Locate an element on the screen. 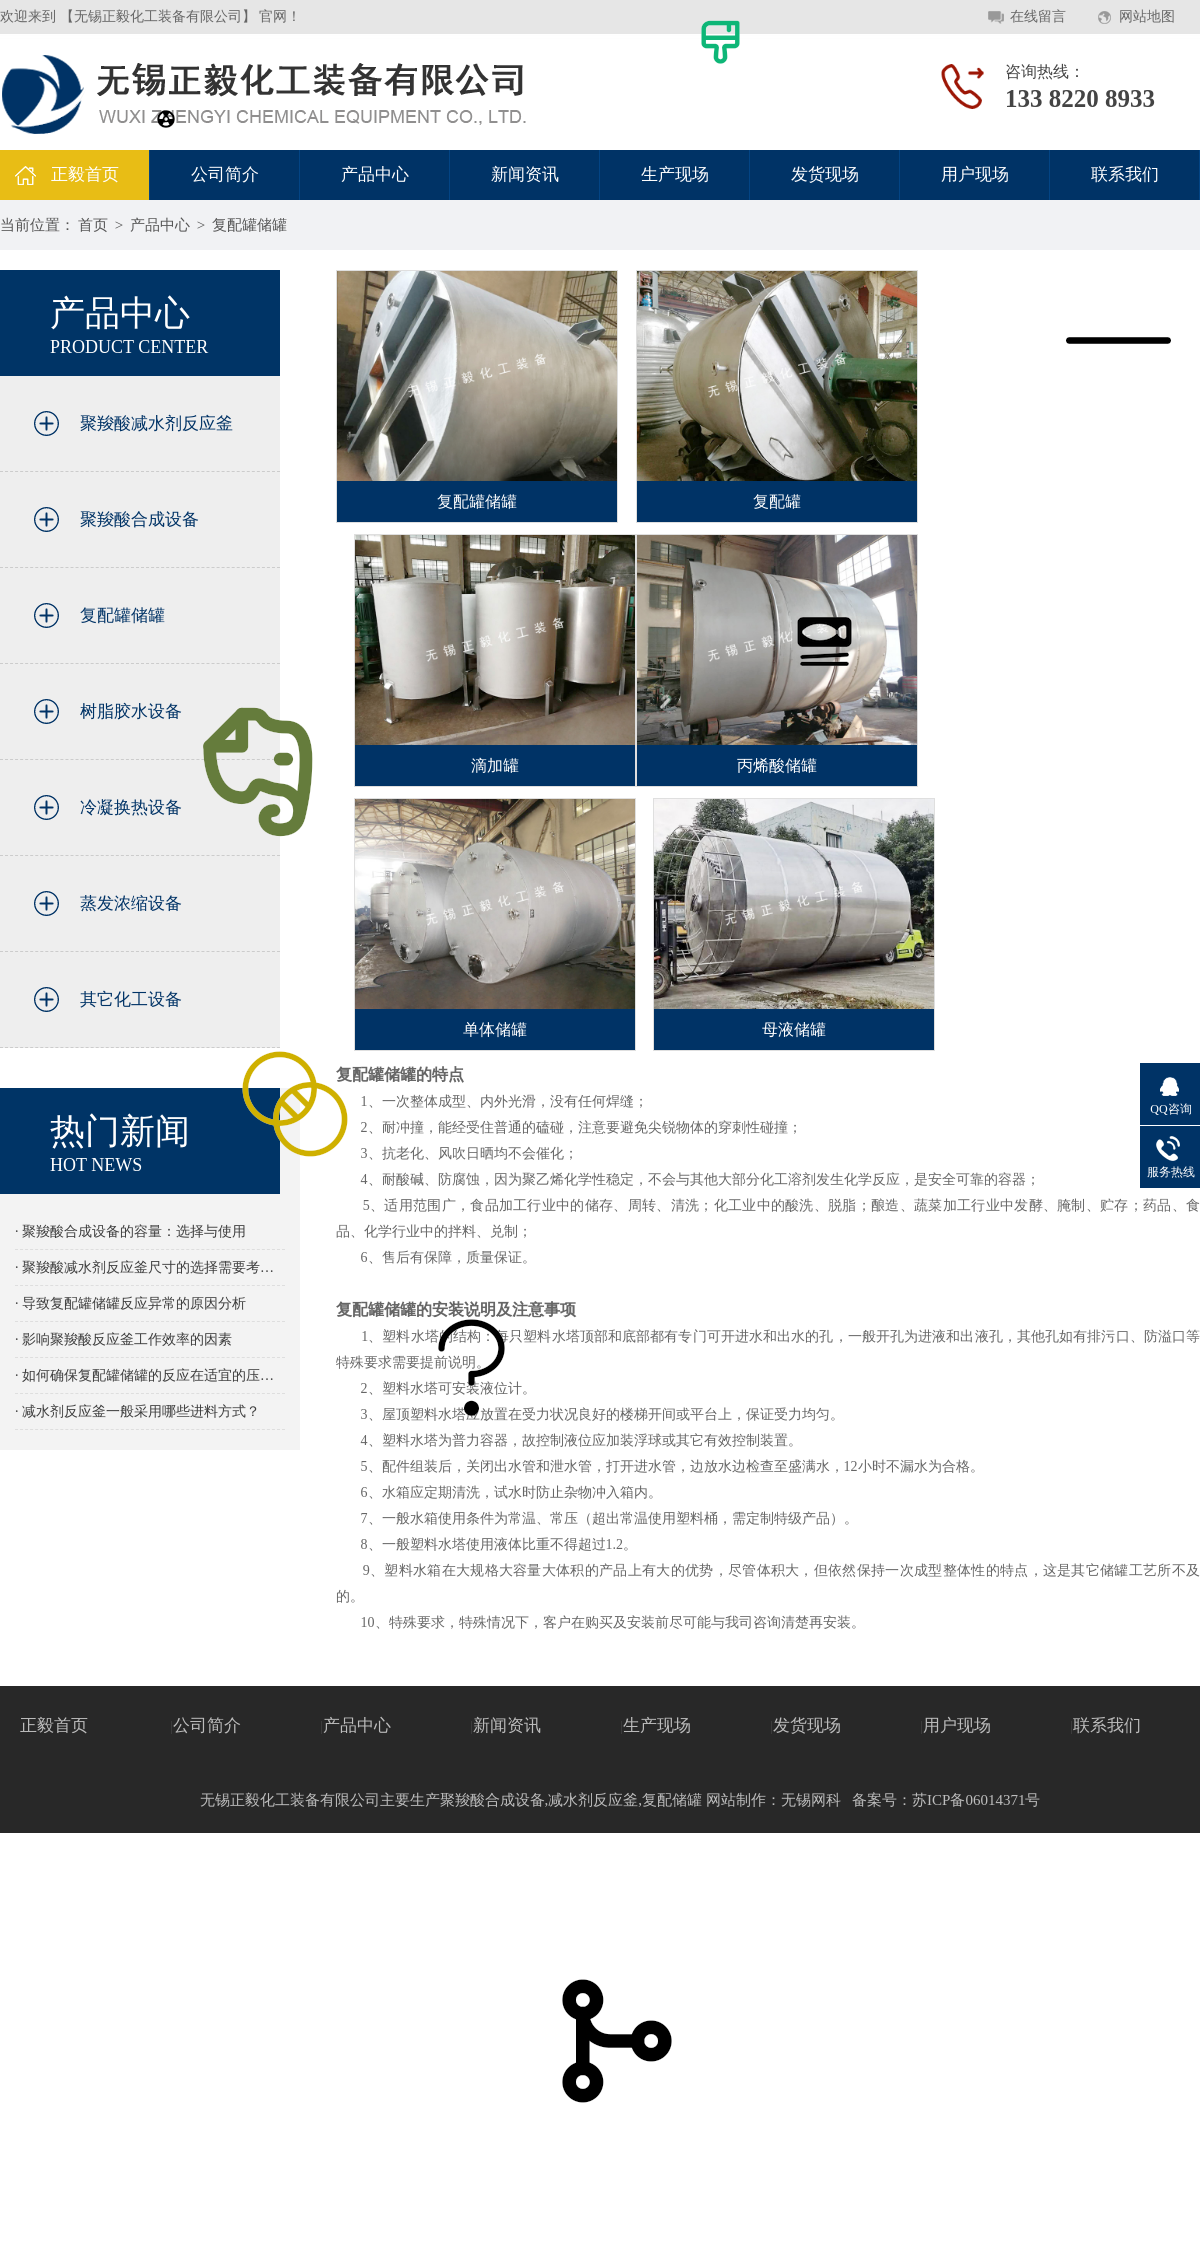 This screenshot has height=2249, width=1200. browse restaurant meal options is located at coordinates (824, 641).